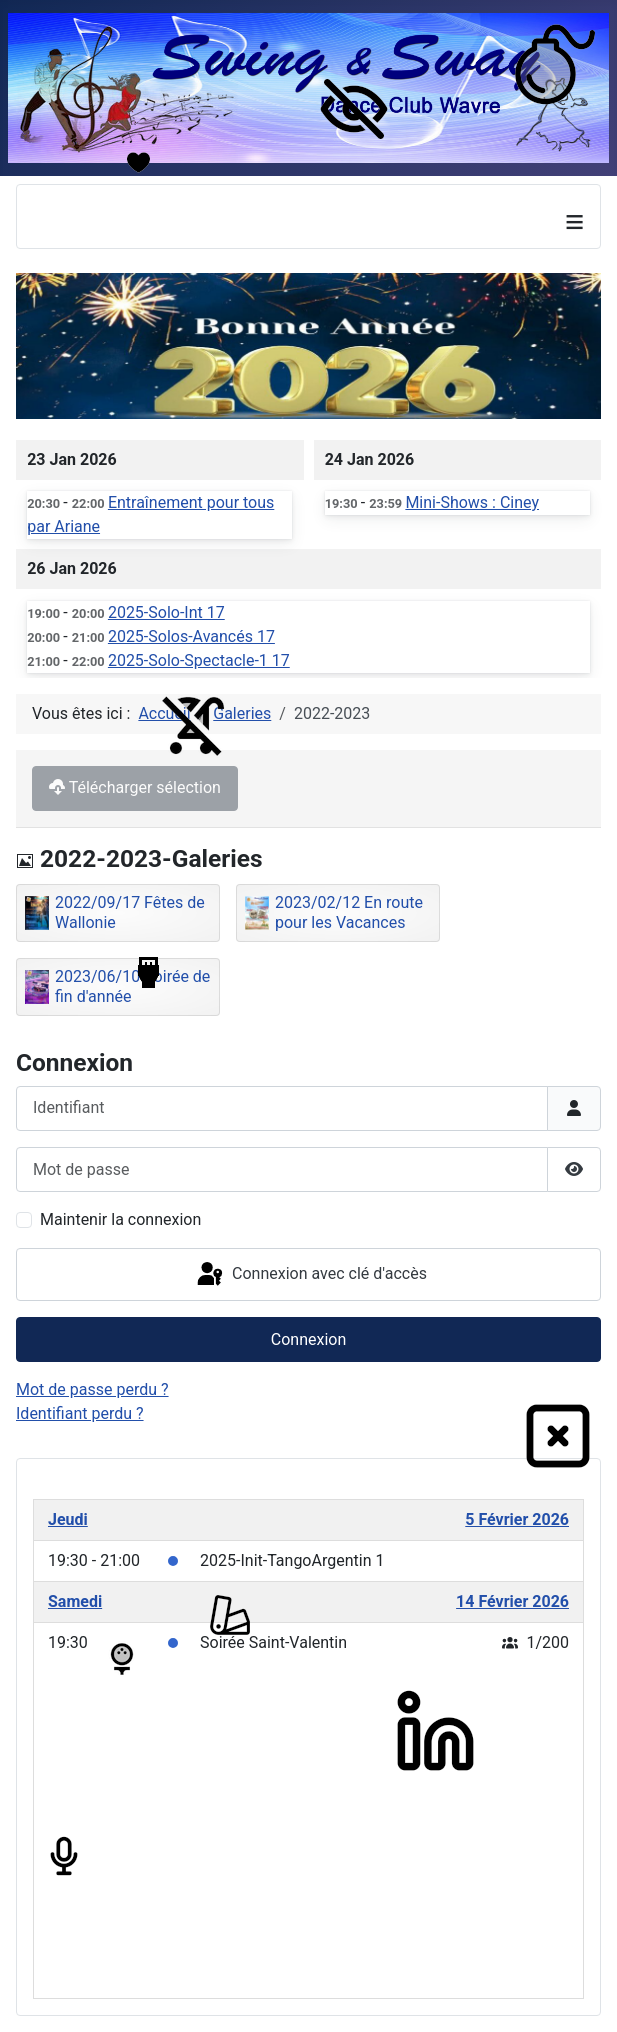  What do you see at coordinates (435, 1732) in the screenshot?
I see `connect with linkedin` at bounding box center [435, 1732].